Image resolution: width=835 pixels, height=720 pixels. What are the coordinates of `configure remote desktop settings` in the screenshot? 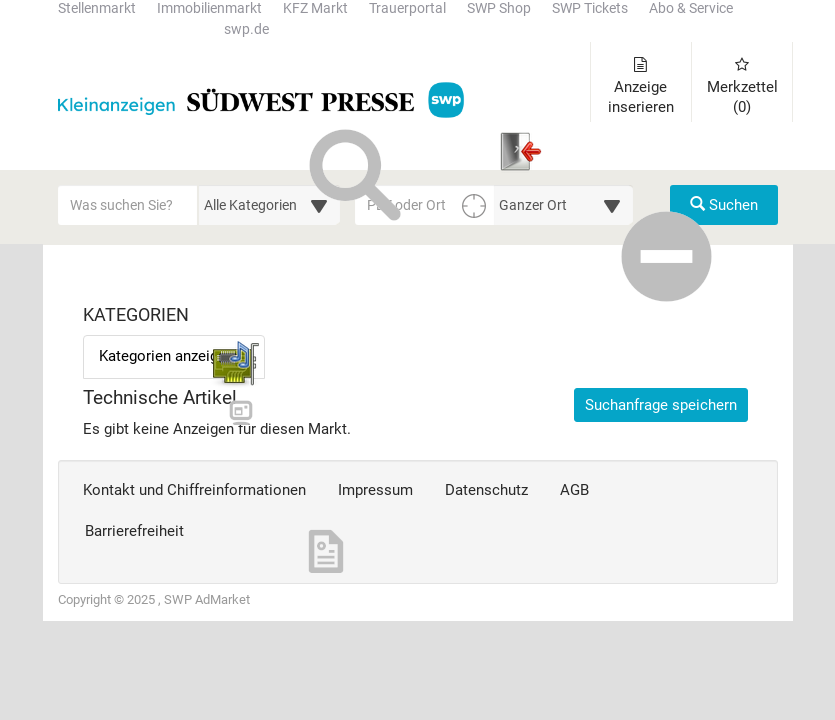 It's located at (241, 412).